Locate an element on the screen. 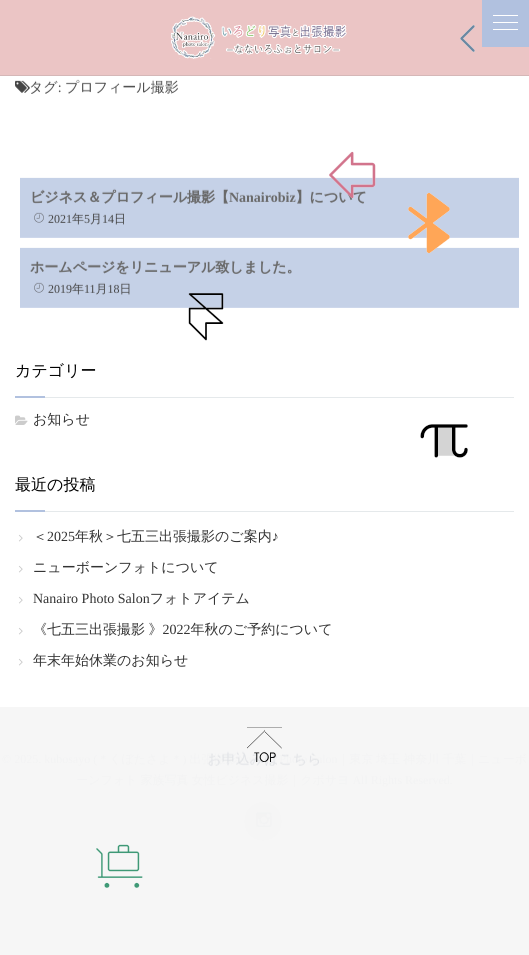 This screenshot has height=955, width=529. open framer app is located at coordinates (206, 314).